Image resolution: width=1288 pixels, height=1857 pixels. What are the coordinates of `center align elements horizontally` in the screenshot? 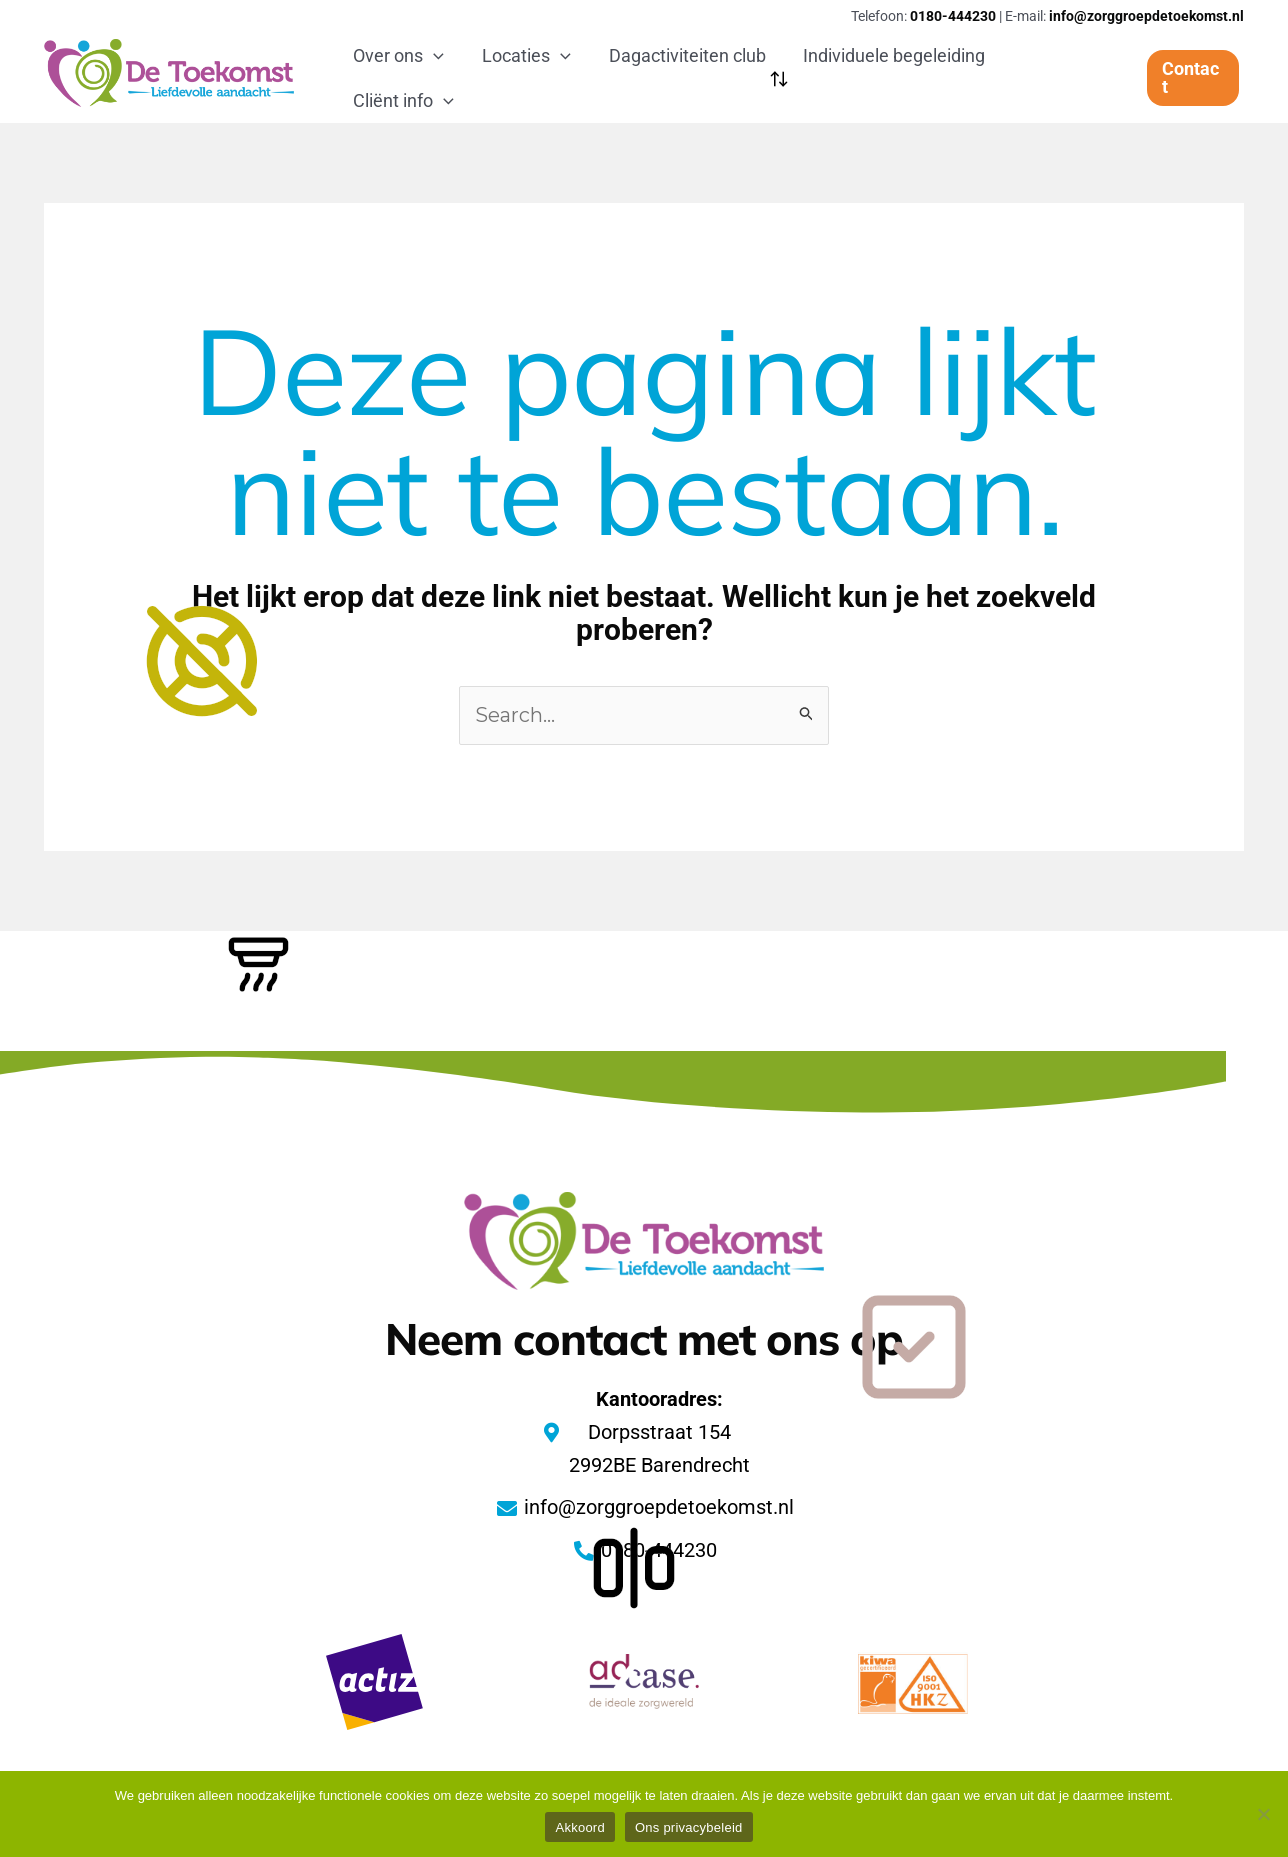 It's located at (634, 1568).